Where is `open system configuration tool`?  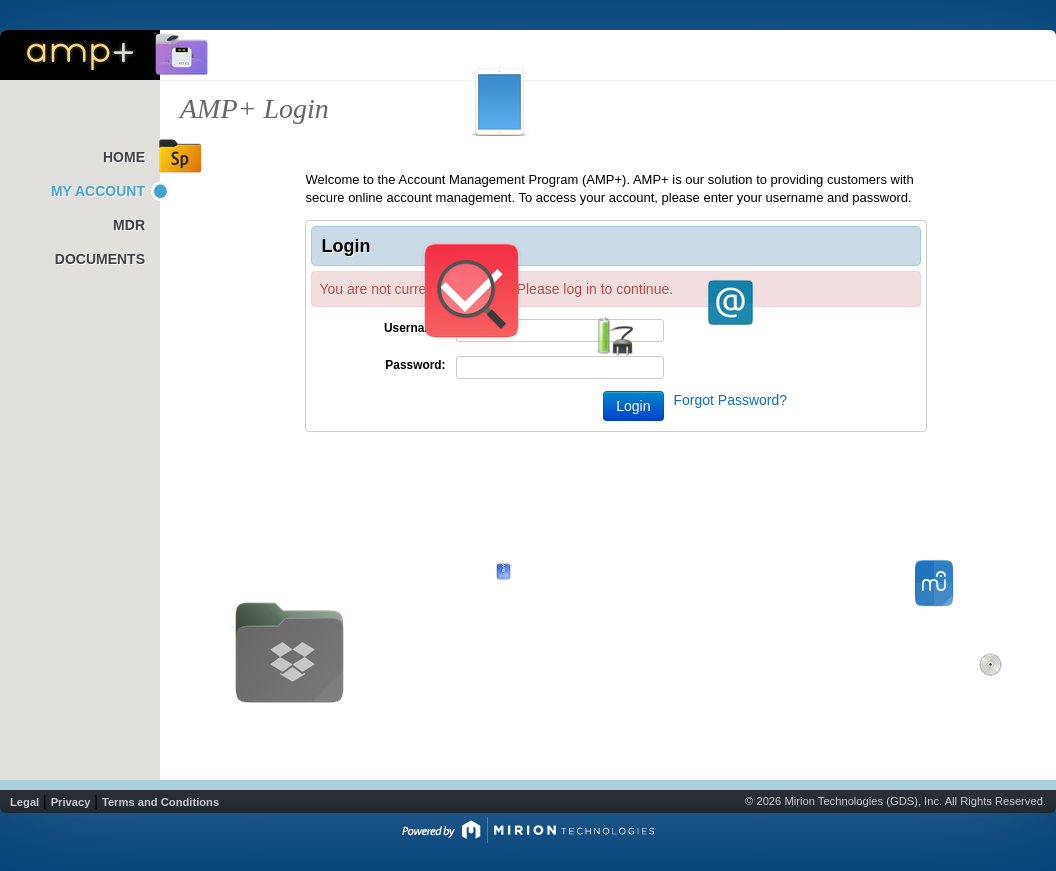 open system configuration tool is located at coordinates (471, 290).